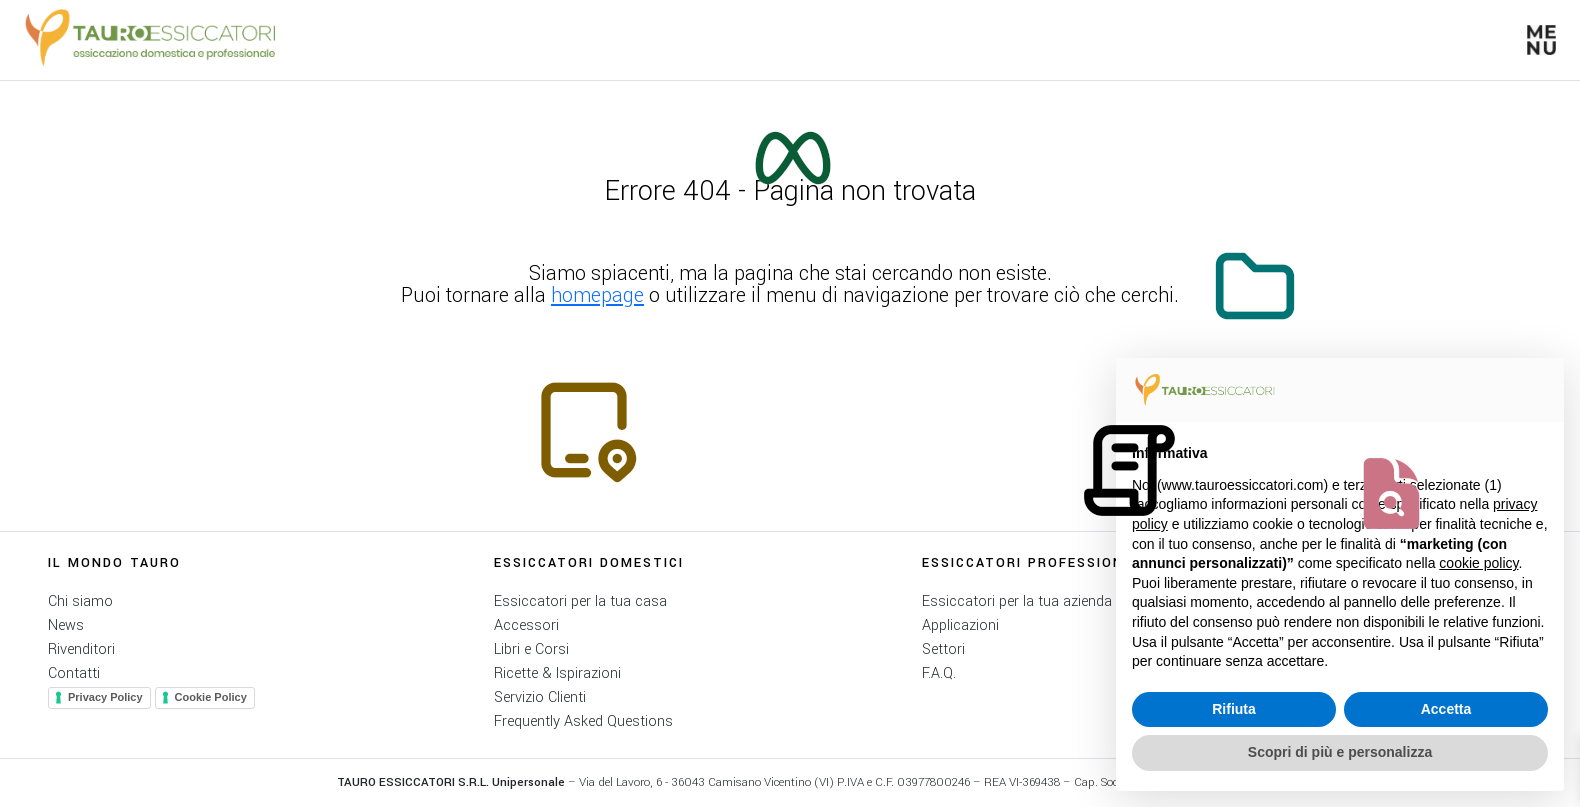 Image resolution: width=1580 pixels, height=807 pixels. I want to click on view license or terms of service, so click(1129, 470).